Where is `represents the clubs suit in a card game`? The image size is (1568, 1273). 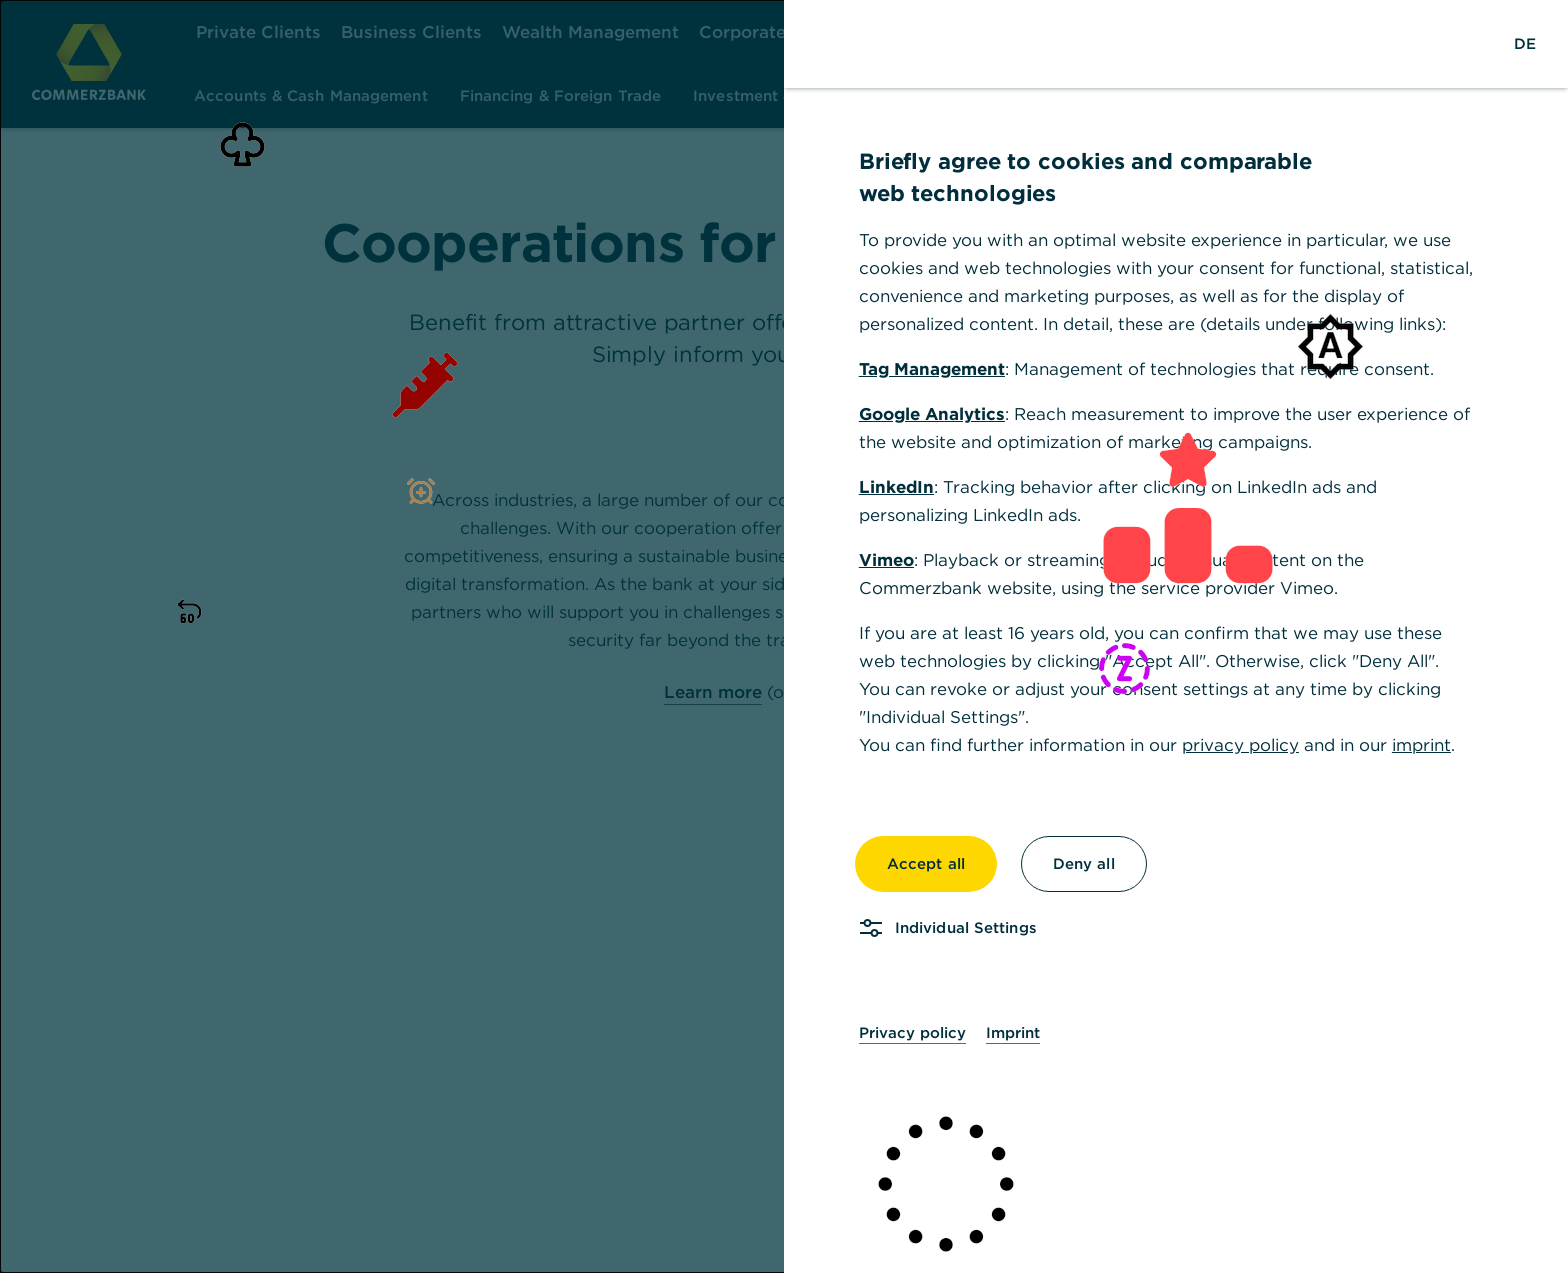
represents the clubs suit in a card game is located at coordinates (242, 144).